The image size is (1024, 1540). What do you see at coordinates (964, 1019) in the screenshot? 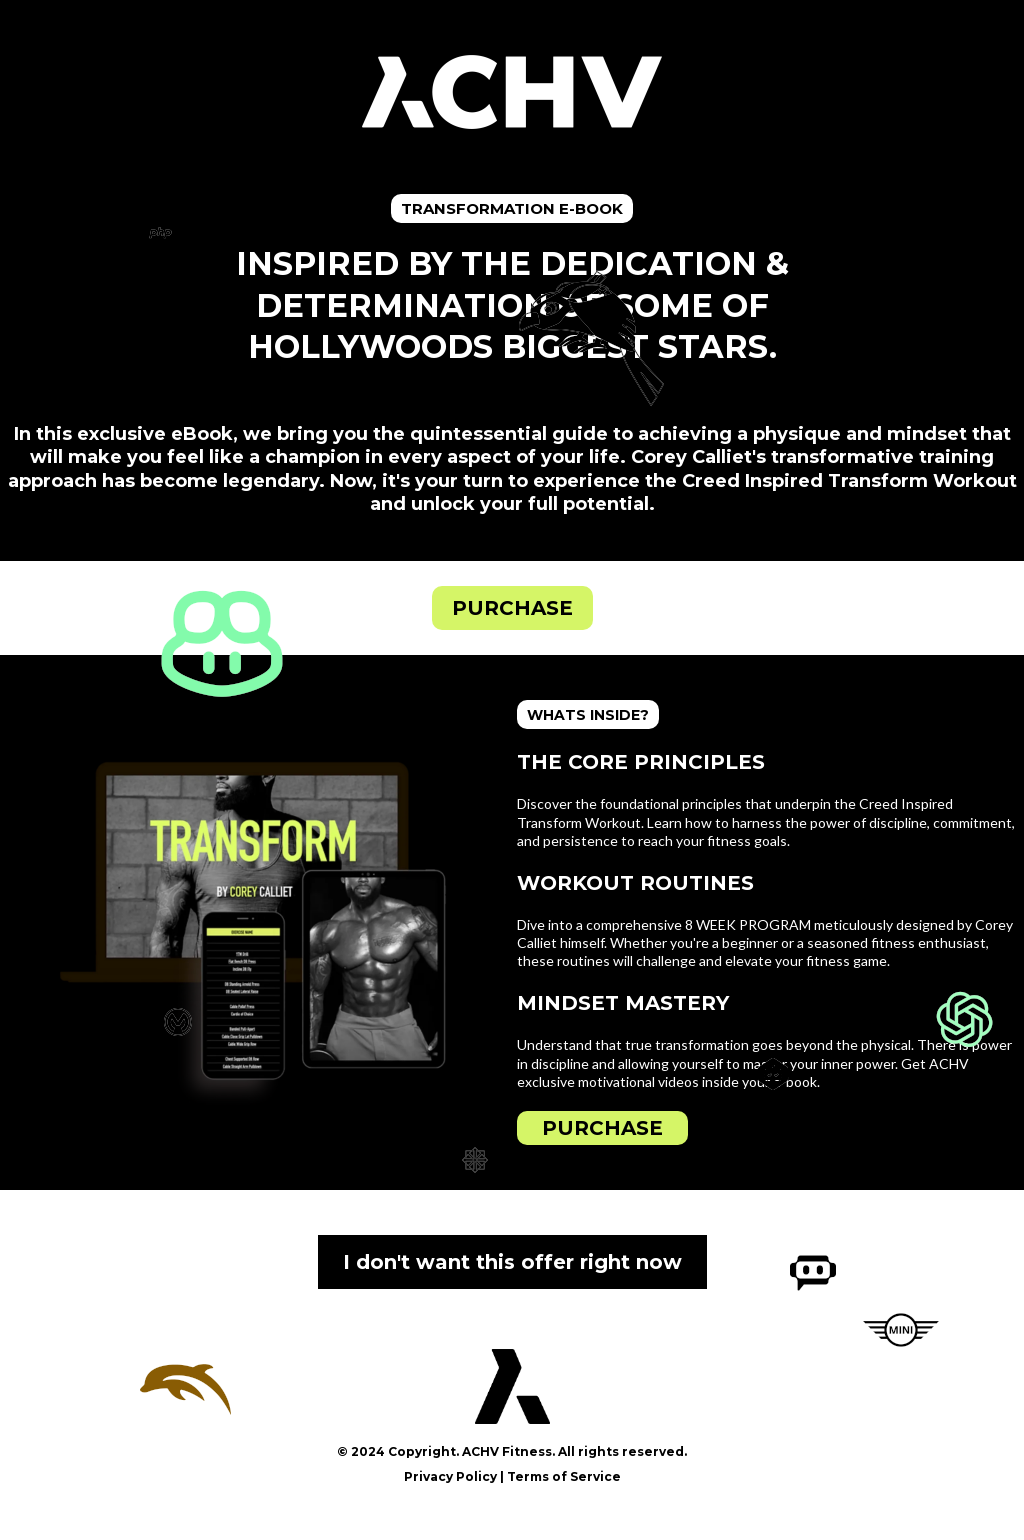
I see `OpenAI logo` at bounding box center [964, 1019].